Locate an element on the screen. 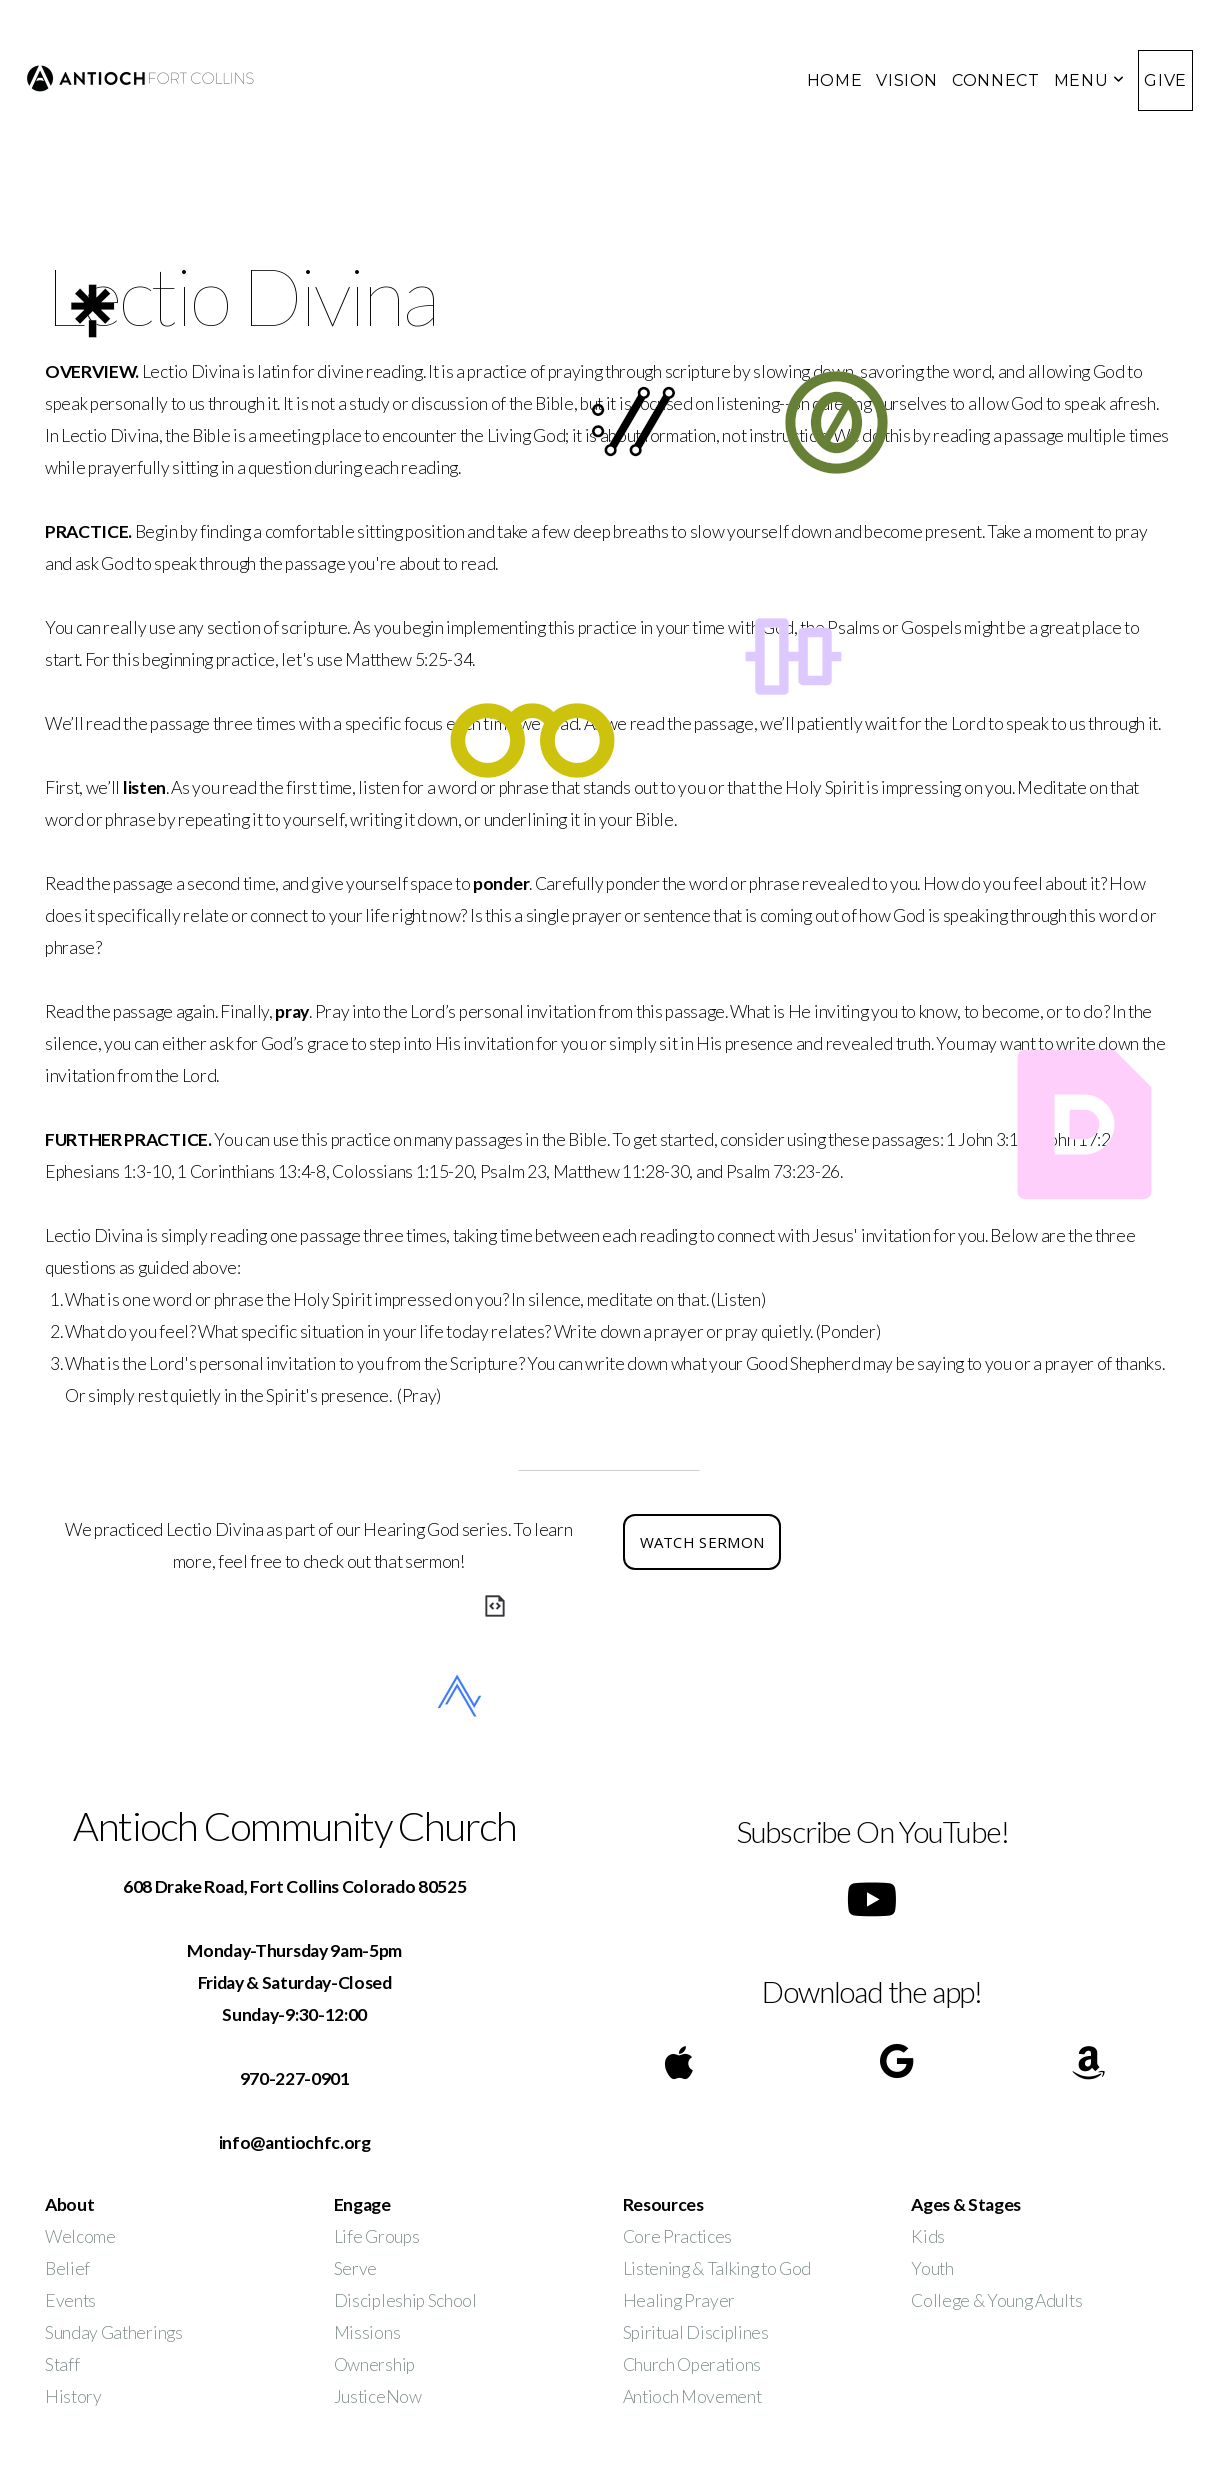 Image resolution: width=1215 pixels, height=2477 pixels. enable reading or accessibility mode is located at coordinates (532, 740).